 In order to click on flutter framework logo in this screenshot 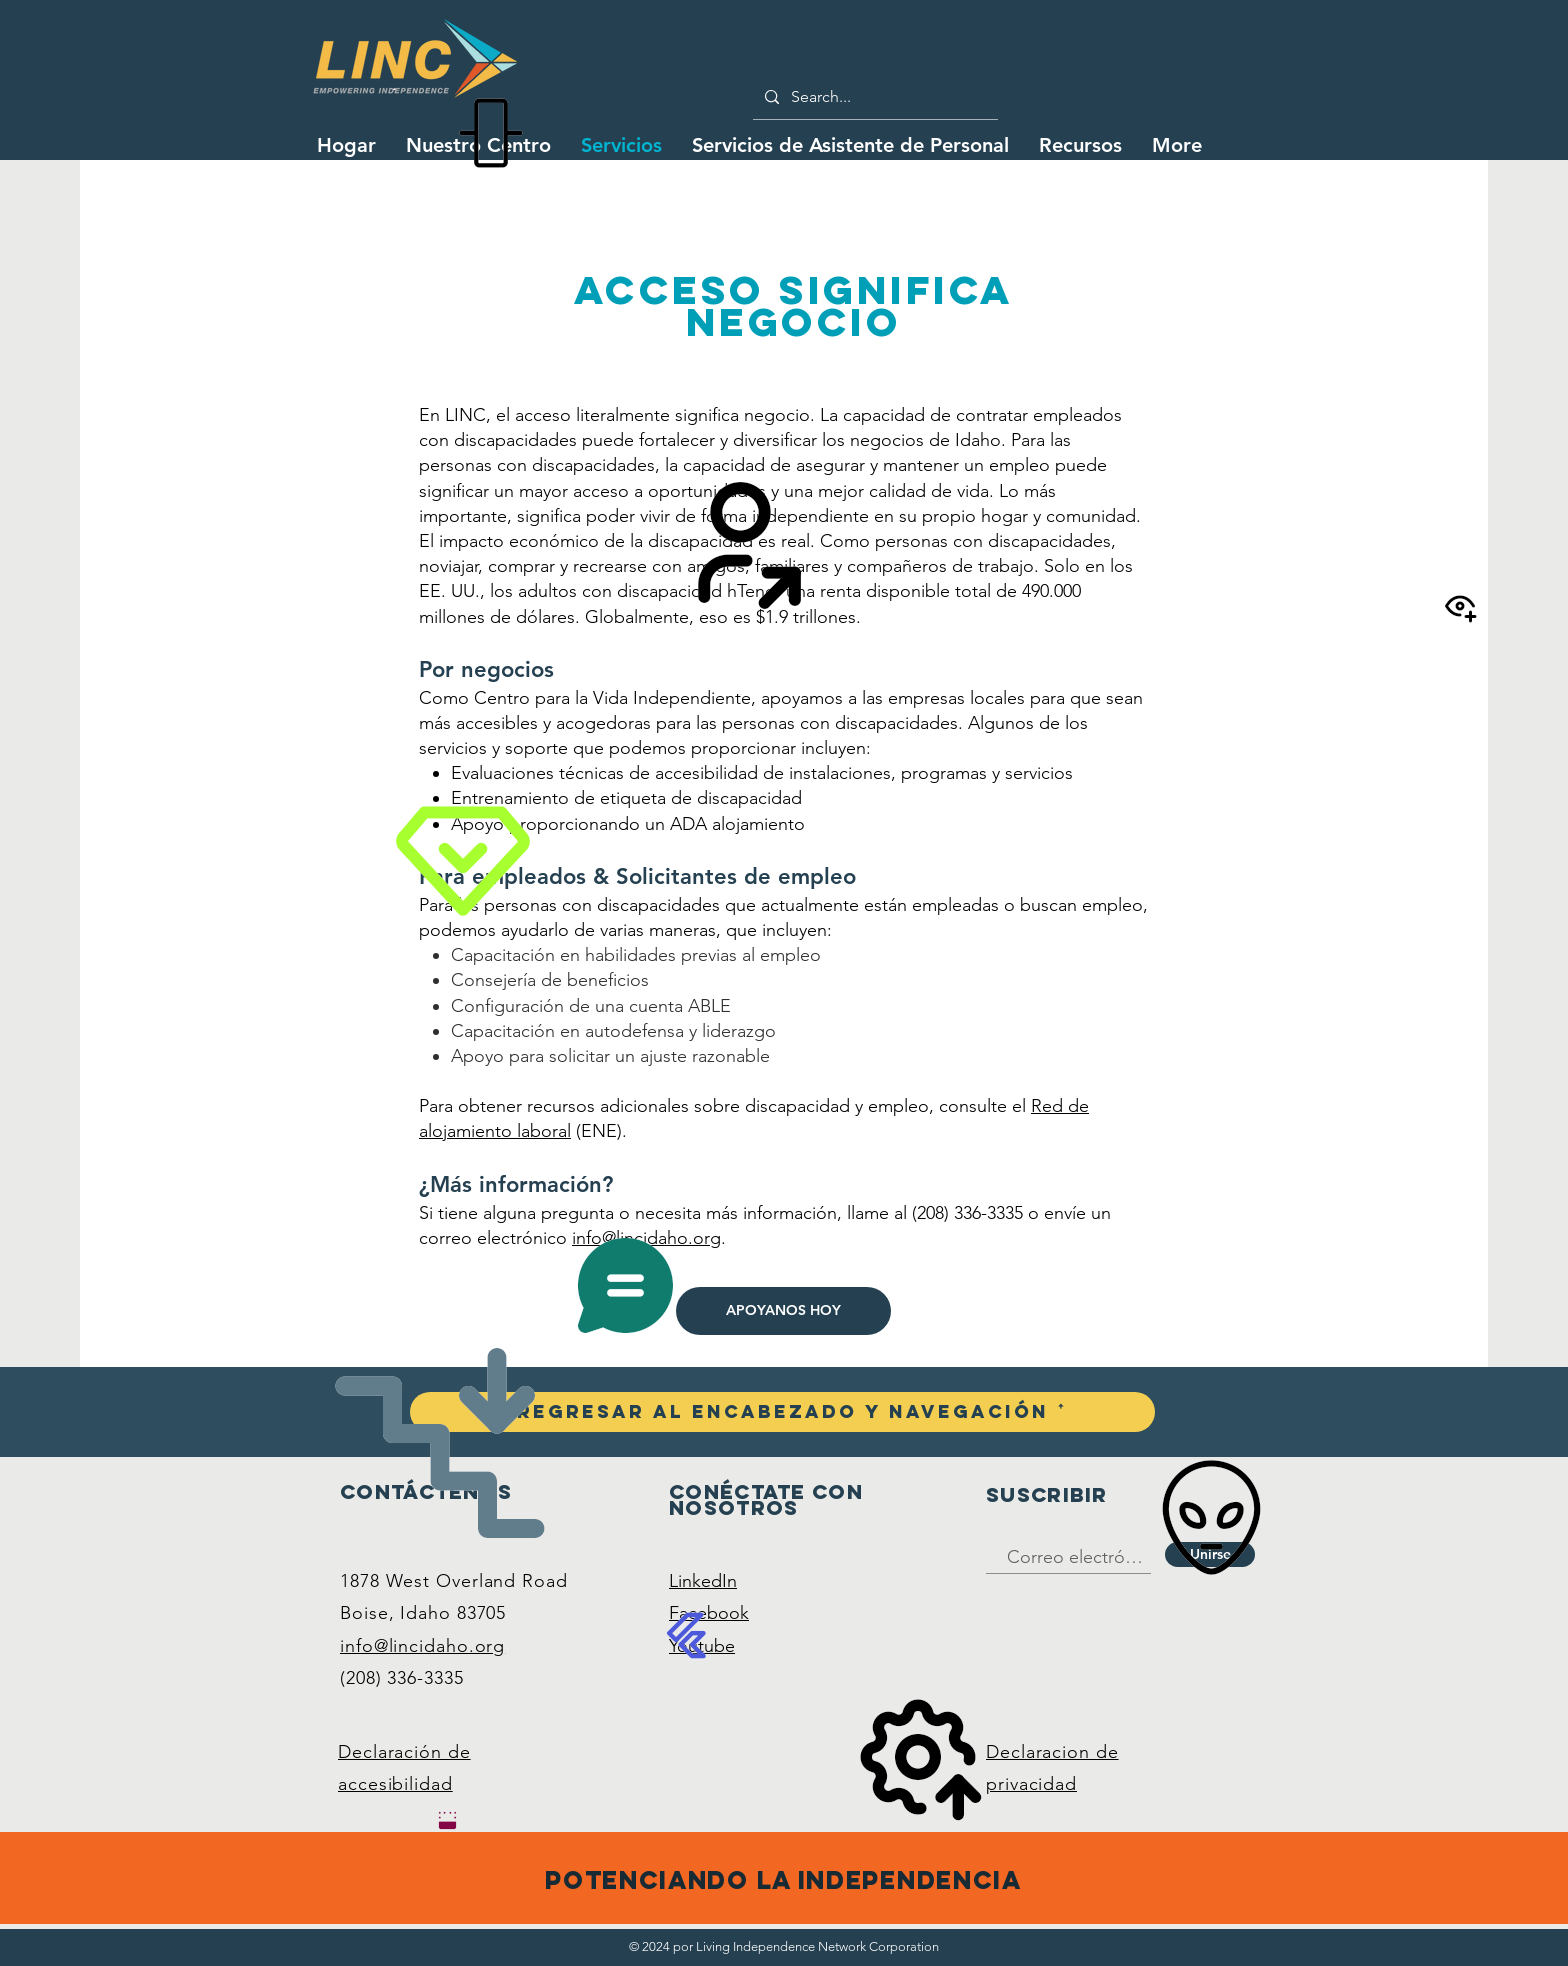, I will do `click(687, 1635)`.